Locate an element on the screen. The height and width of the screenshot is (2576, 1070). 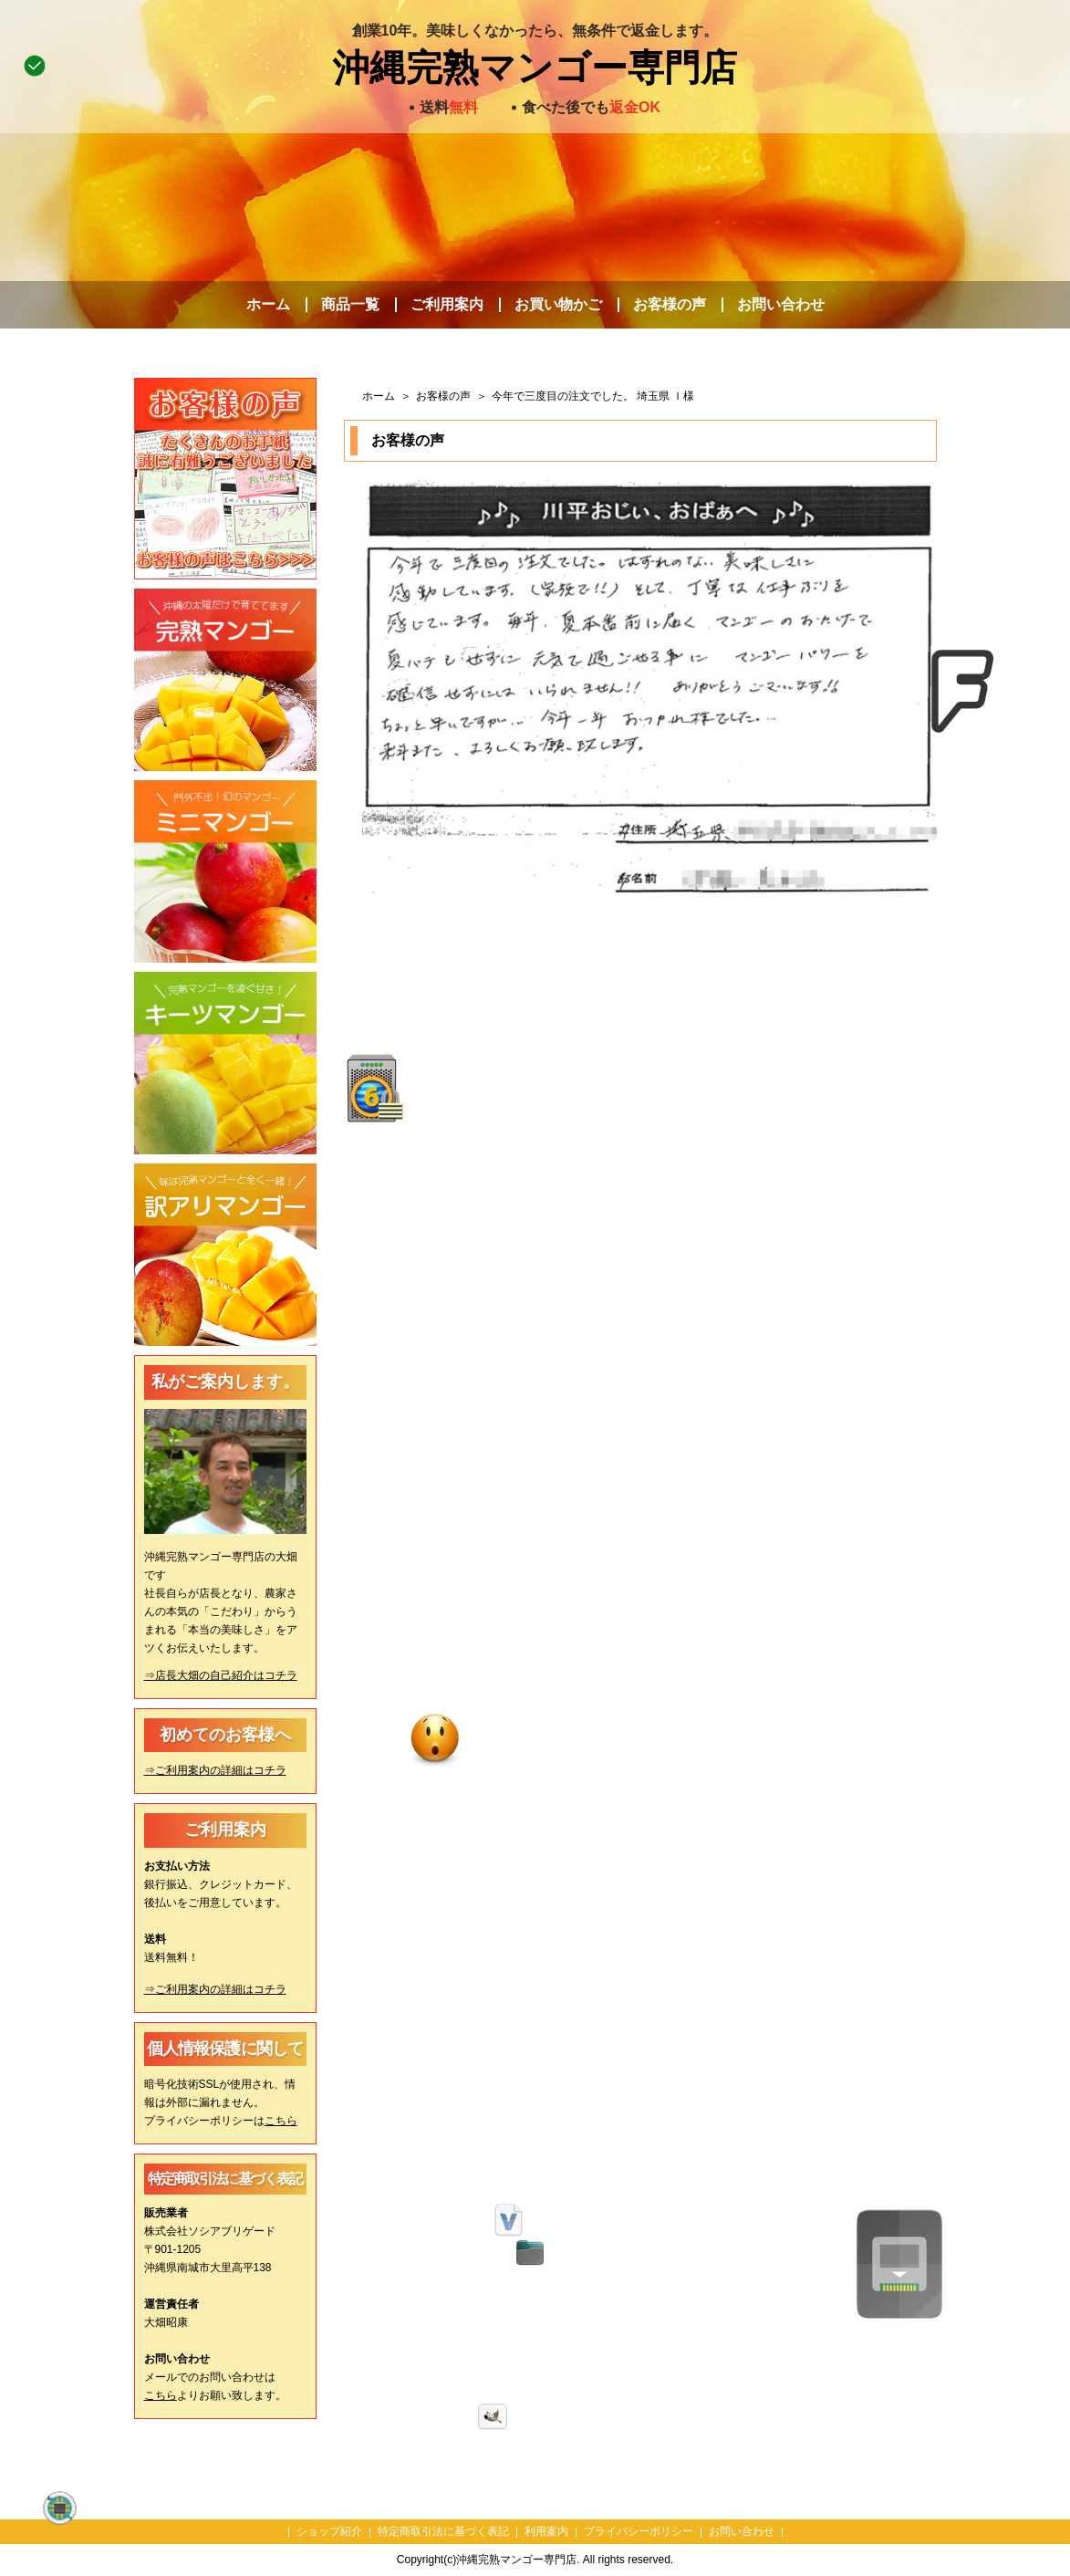
indicates a locked RAID 6 storage array is located at coordinates (371, 1088).